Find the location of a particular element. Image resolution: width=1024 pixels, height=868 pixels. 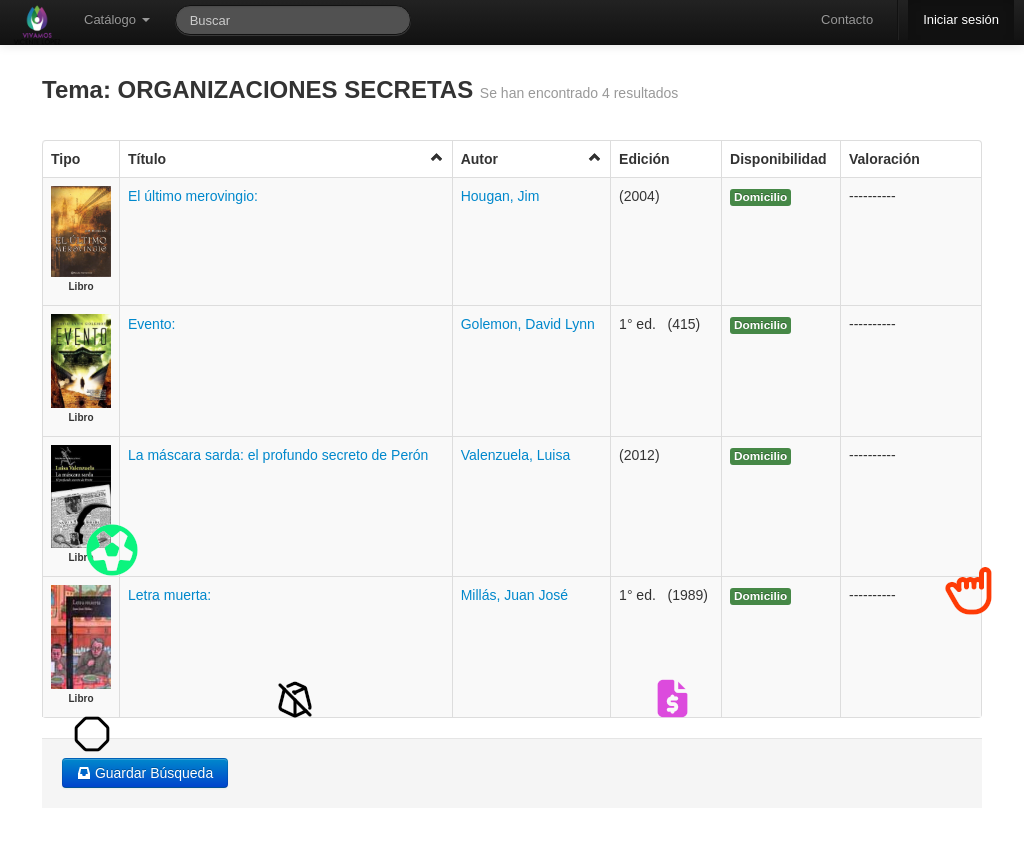

view sports or soccer-related content is located at coordinates (112, 550).